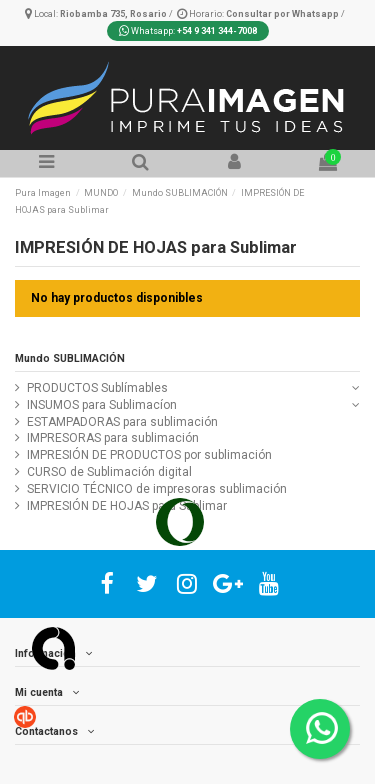 Image resolution: width=375 pixels, height=784 pixels. What do you see at coordinates (25, 717) in the screenshot?
I see `open QuickBooks accounting software` at bounding box center [25, 717].